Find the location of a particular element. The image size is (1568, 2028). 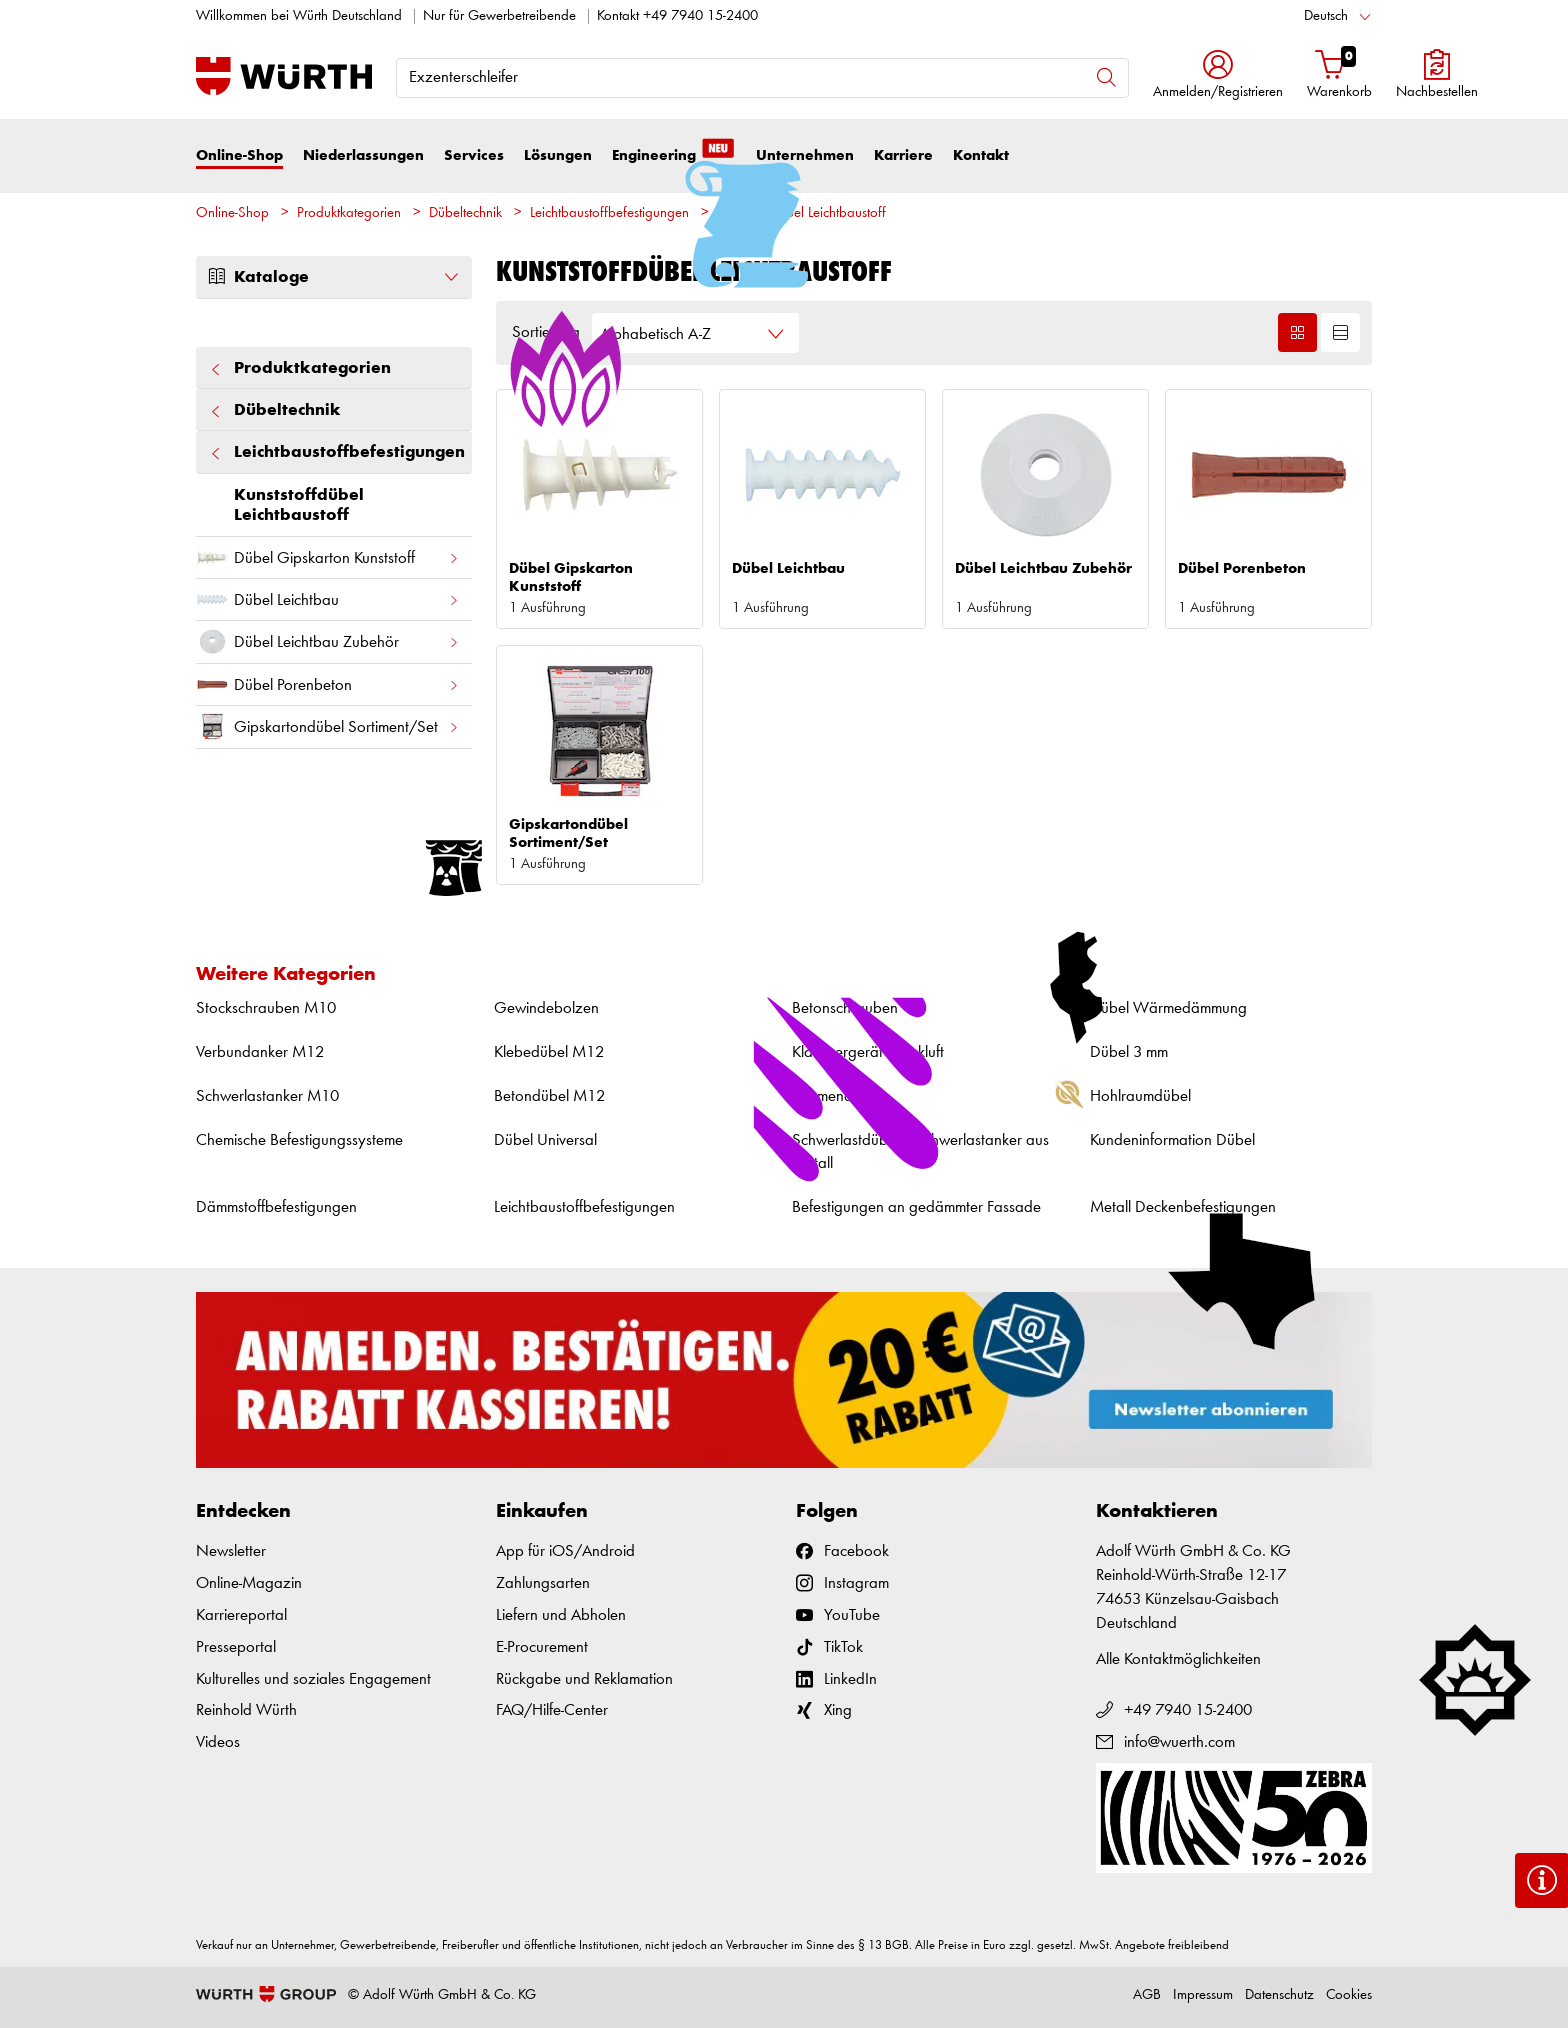

nuclear power plant facility icon is located at coordinates (454, 868).